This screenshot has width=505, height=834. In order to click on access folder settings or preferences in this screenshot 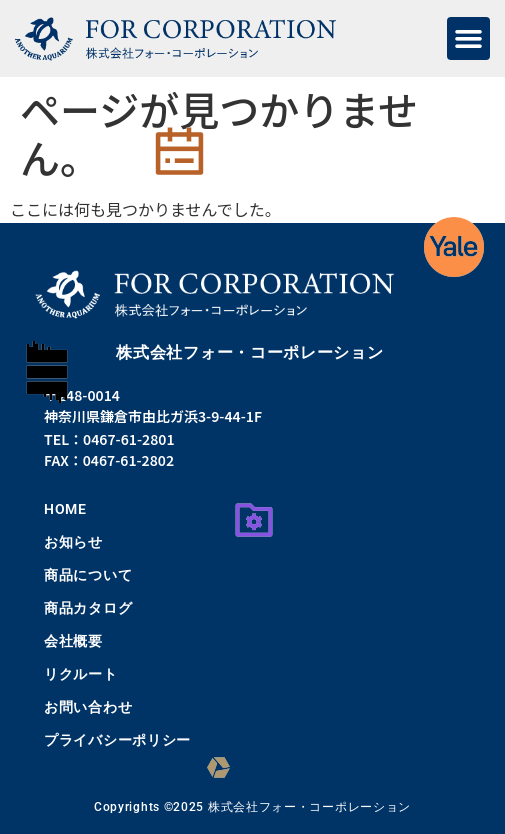, I will do `click(254, 520)`.